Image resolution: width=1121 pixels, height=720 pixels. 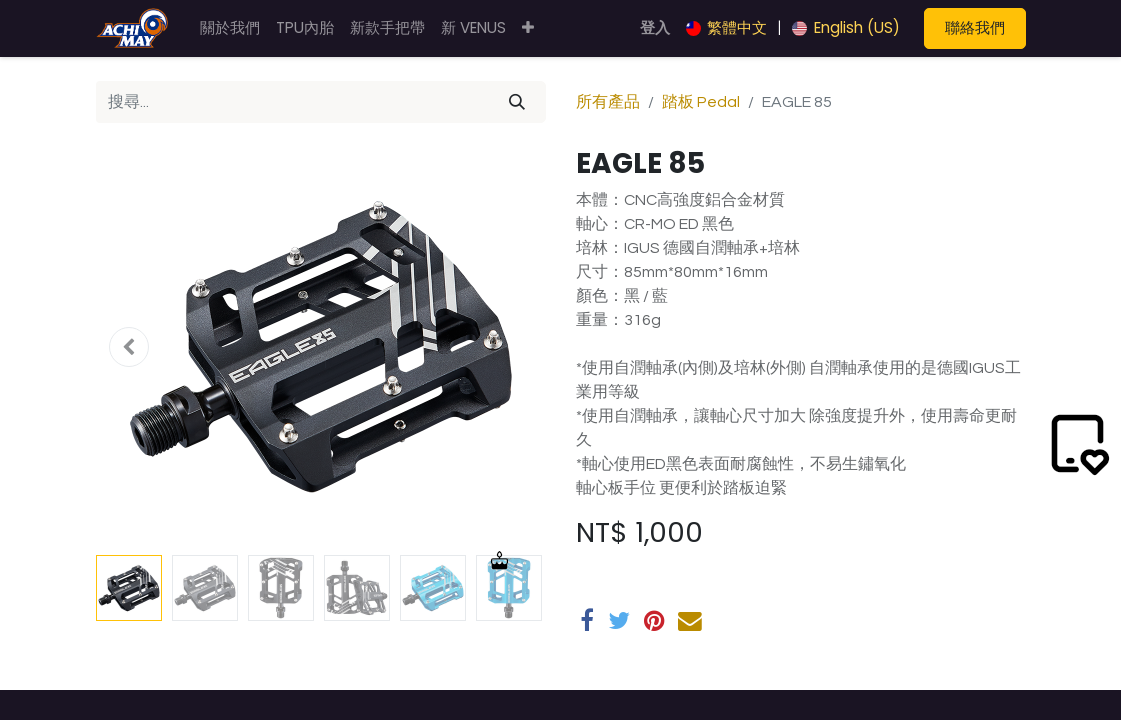 What do you see at coordinates (1077, 443) in the screenshot?
I see `add device to favorites` at bounding box center [1077, 443].